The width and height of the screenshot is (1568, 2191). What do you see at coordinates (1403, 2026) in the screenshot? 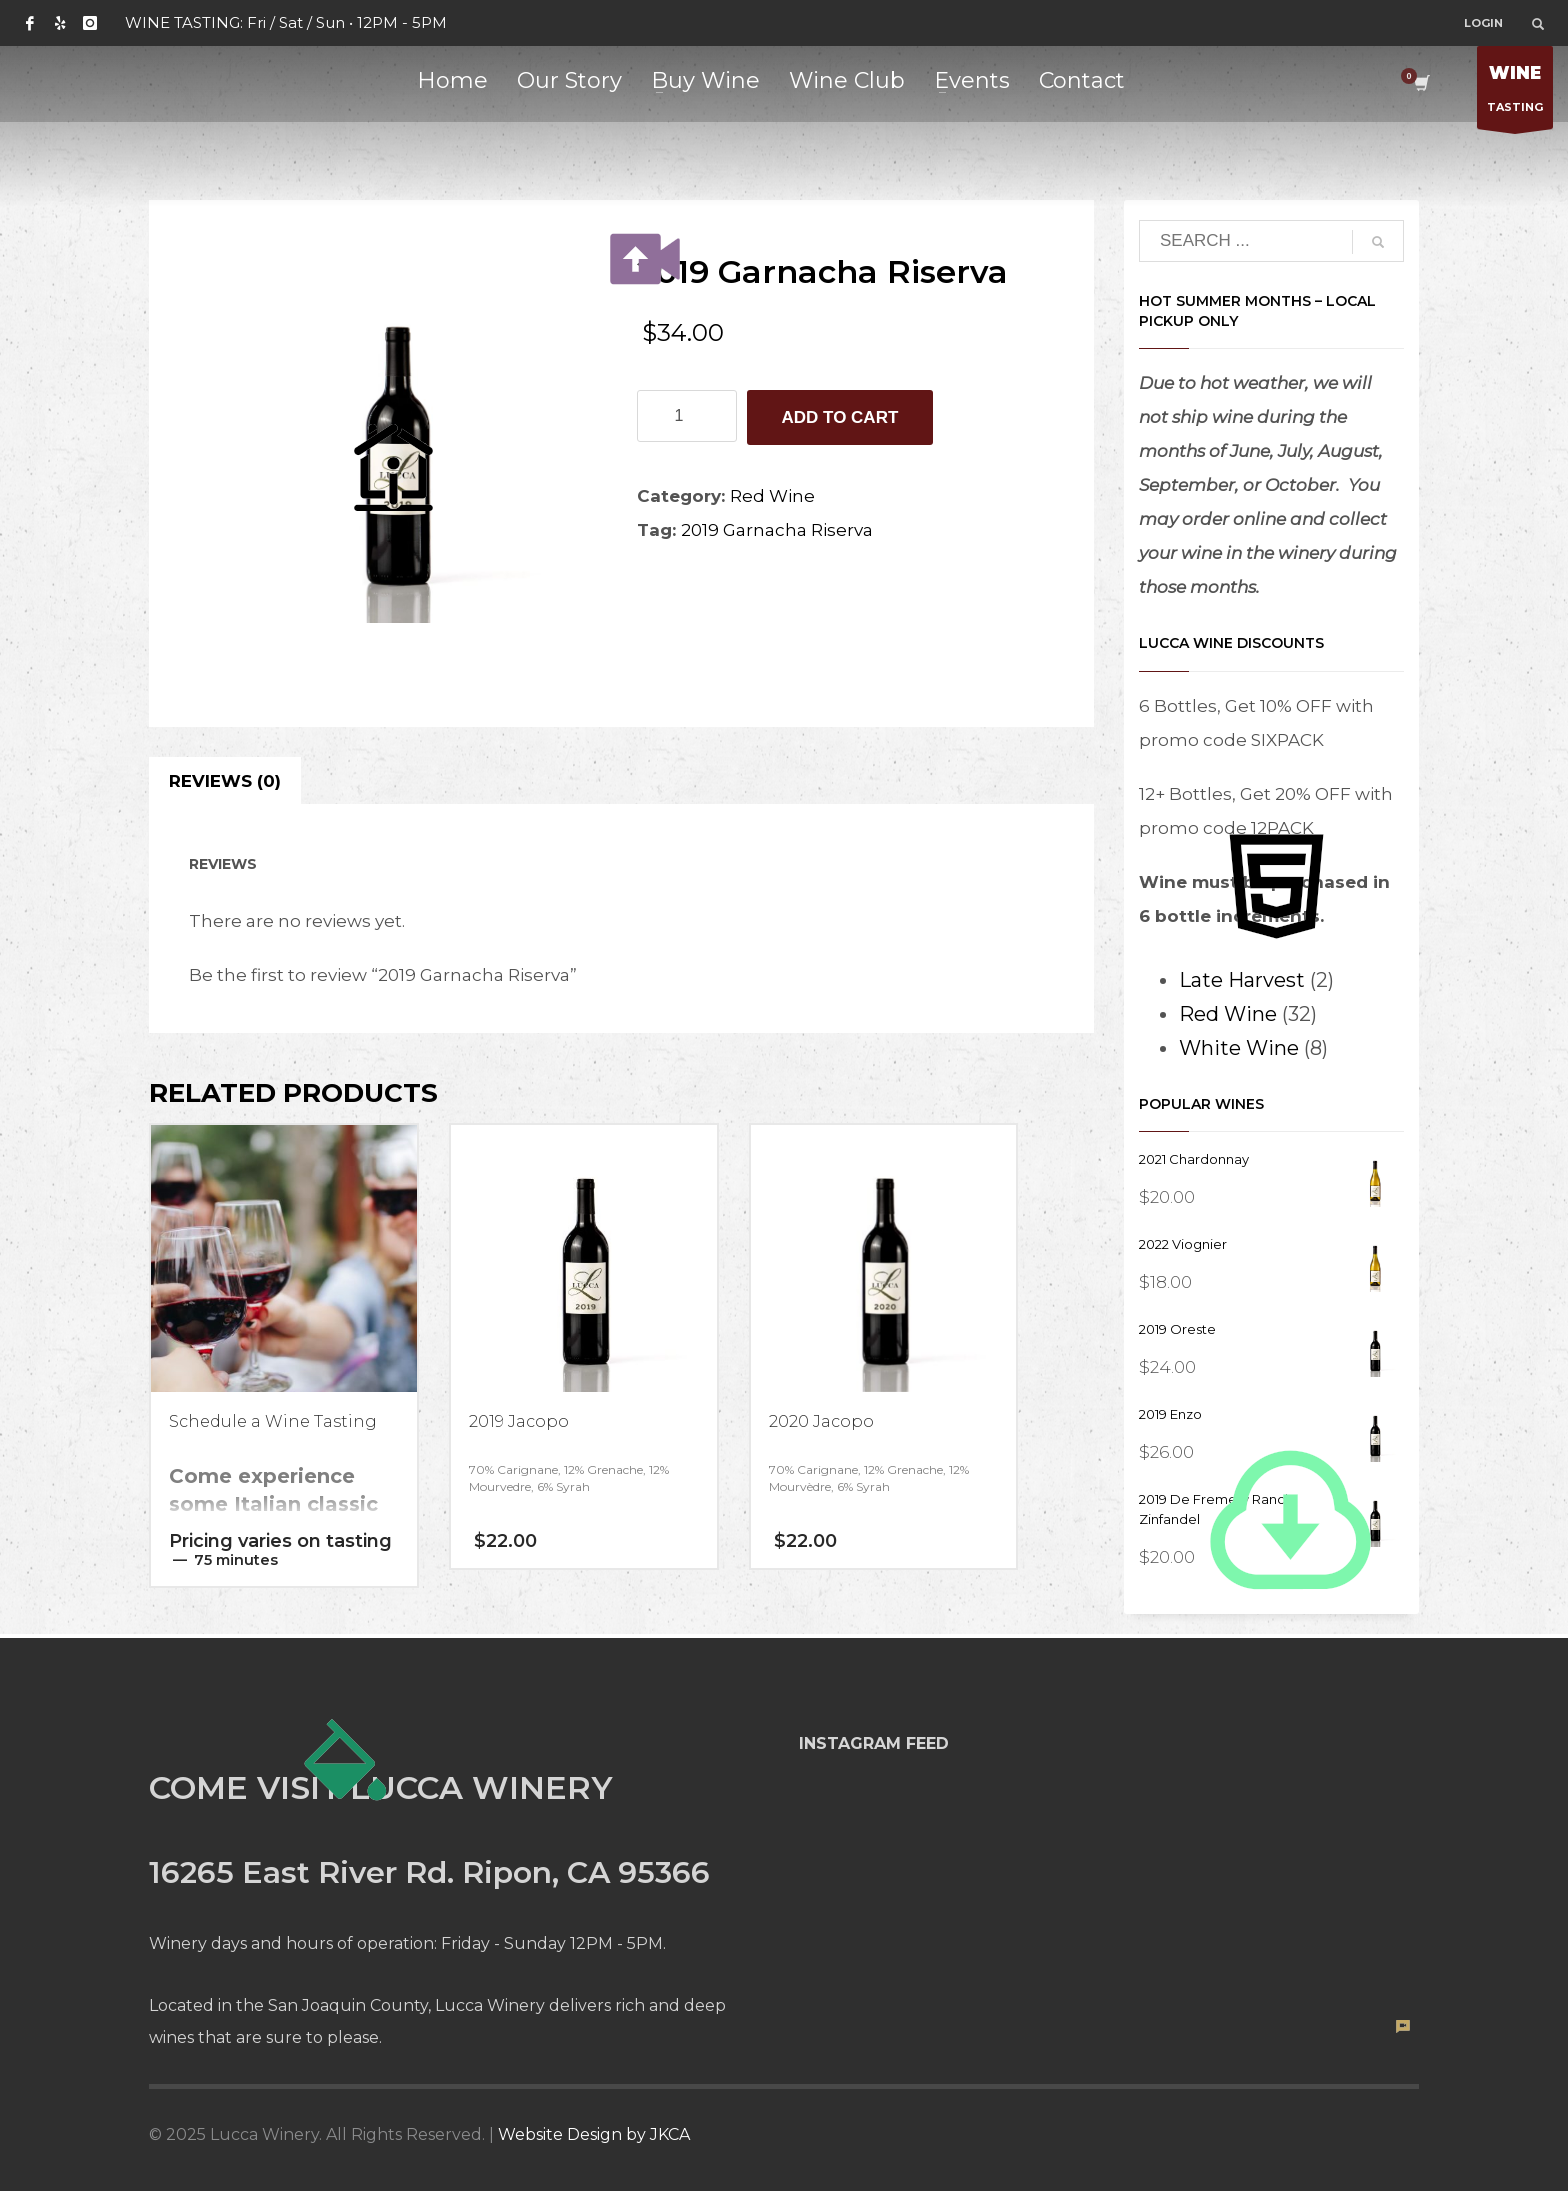
I see `start a video chat` at bounding box center [1403, 2026].